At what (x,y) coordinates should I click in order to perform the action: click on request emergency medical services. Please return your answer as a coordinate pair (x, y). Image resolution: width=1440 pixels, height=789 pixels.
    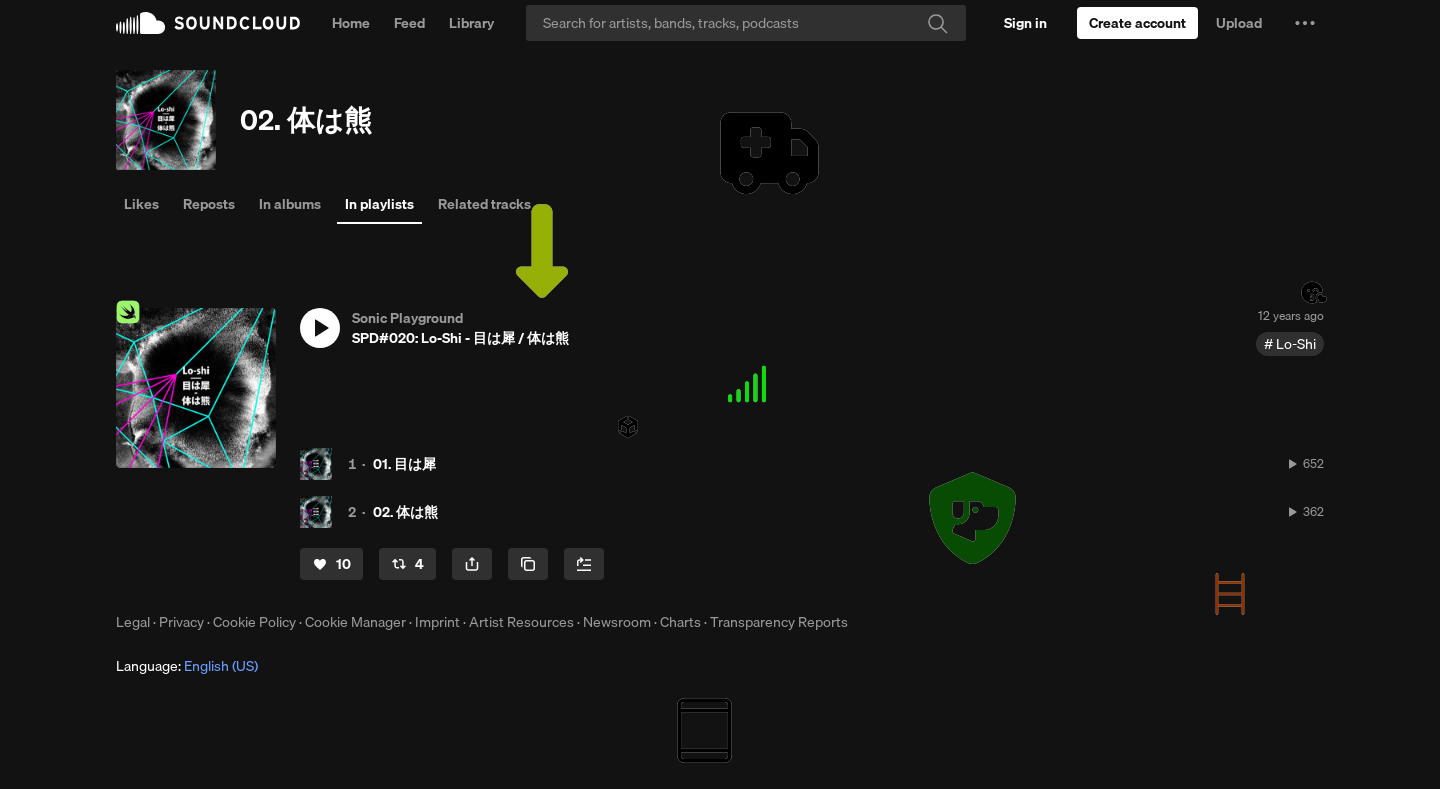
    Looking at the image, I should click on (769, 150).